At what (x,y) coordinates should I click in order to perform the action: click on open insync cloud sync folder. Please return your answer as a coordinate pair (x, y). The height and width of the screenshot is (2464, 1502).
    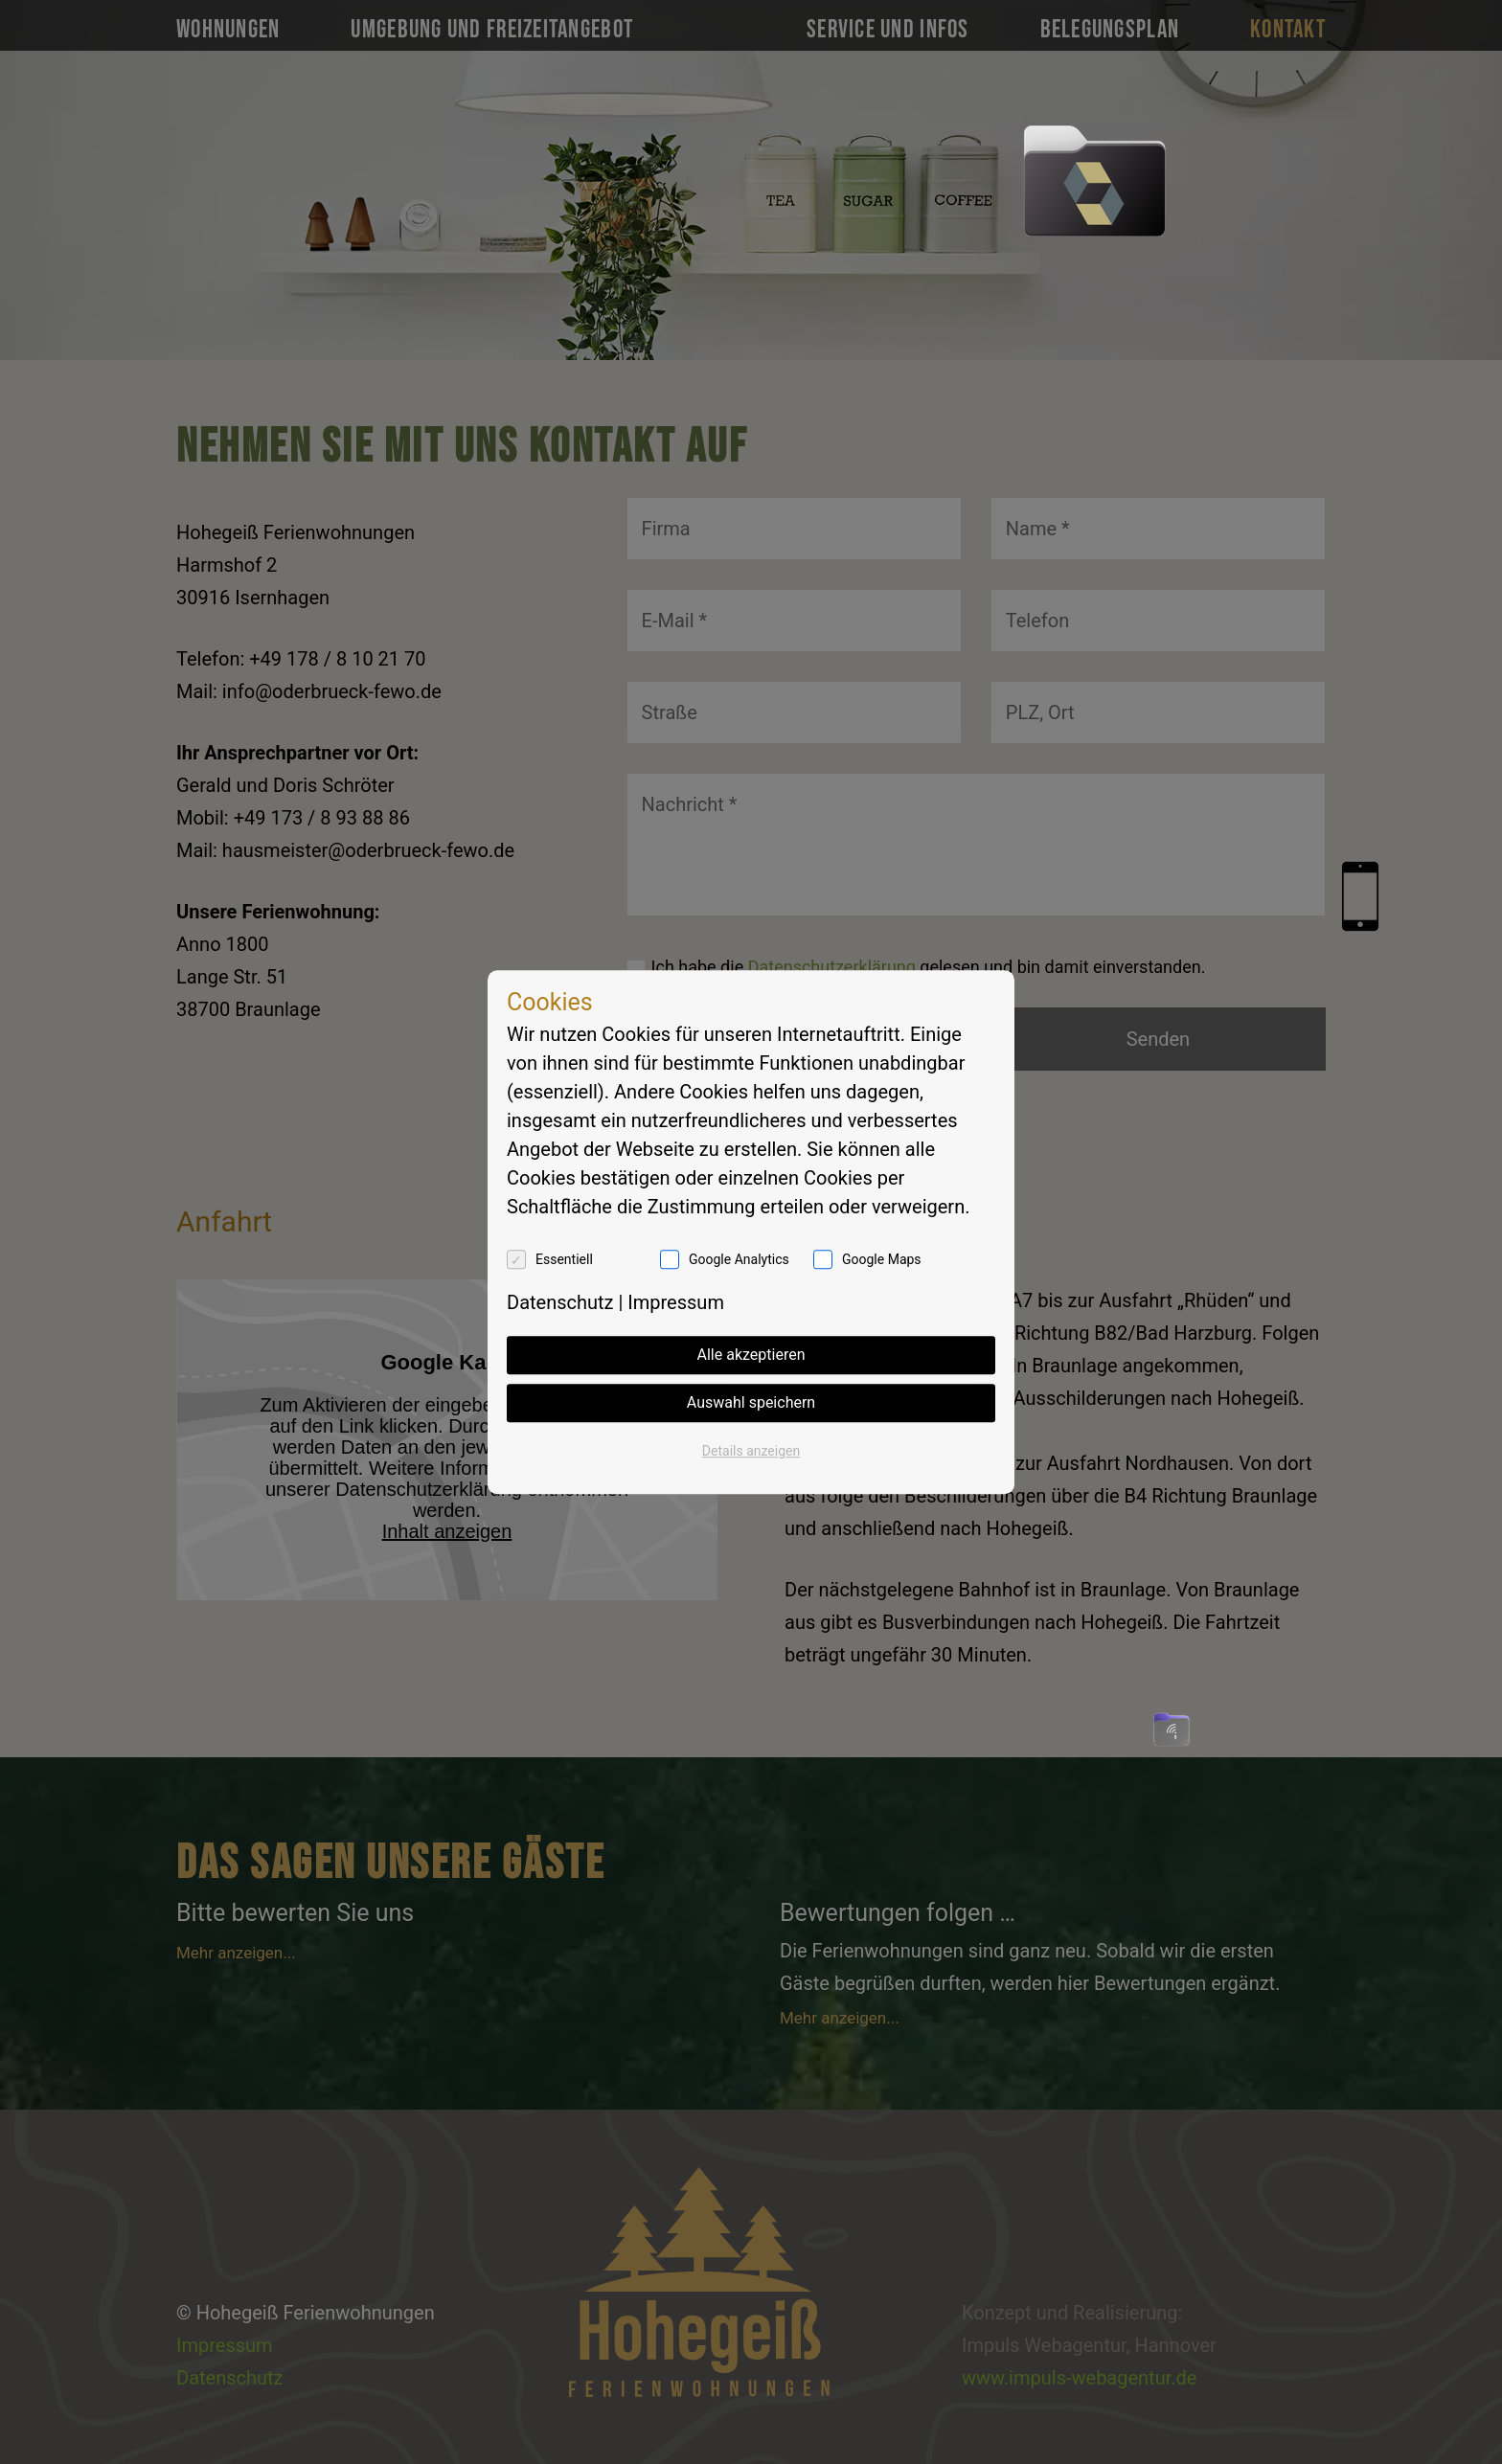
    Looking at the image, I should click on (1172, 1729).